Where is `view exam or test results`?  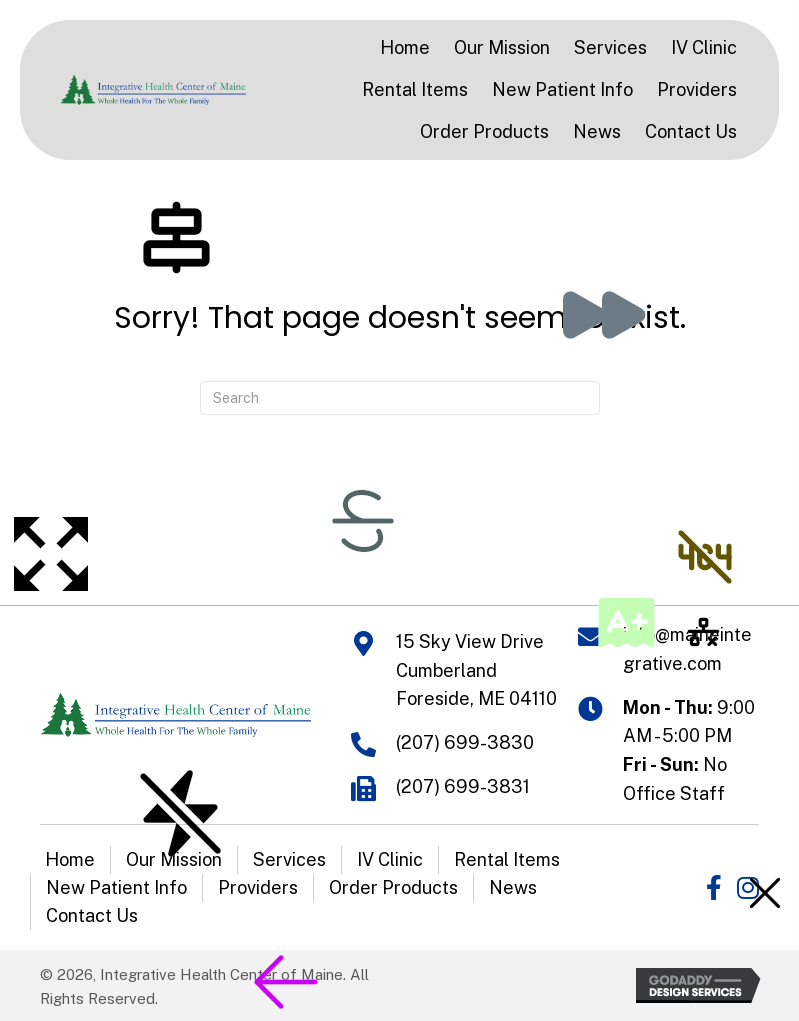 view exam or test results is located at coordinates (626, 621).